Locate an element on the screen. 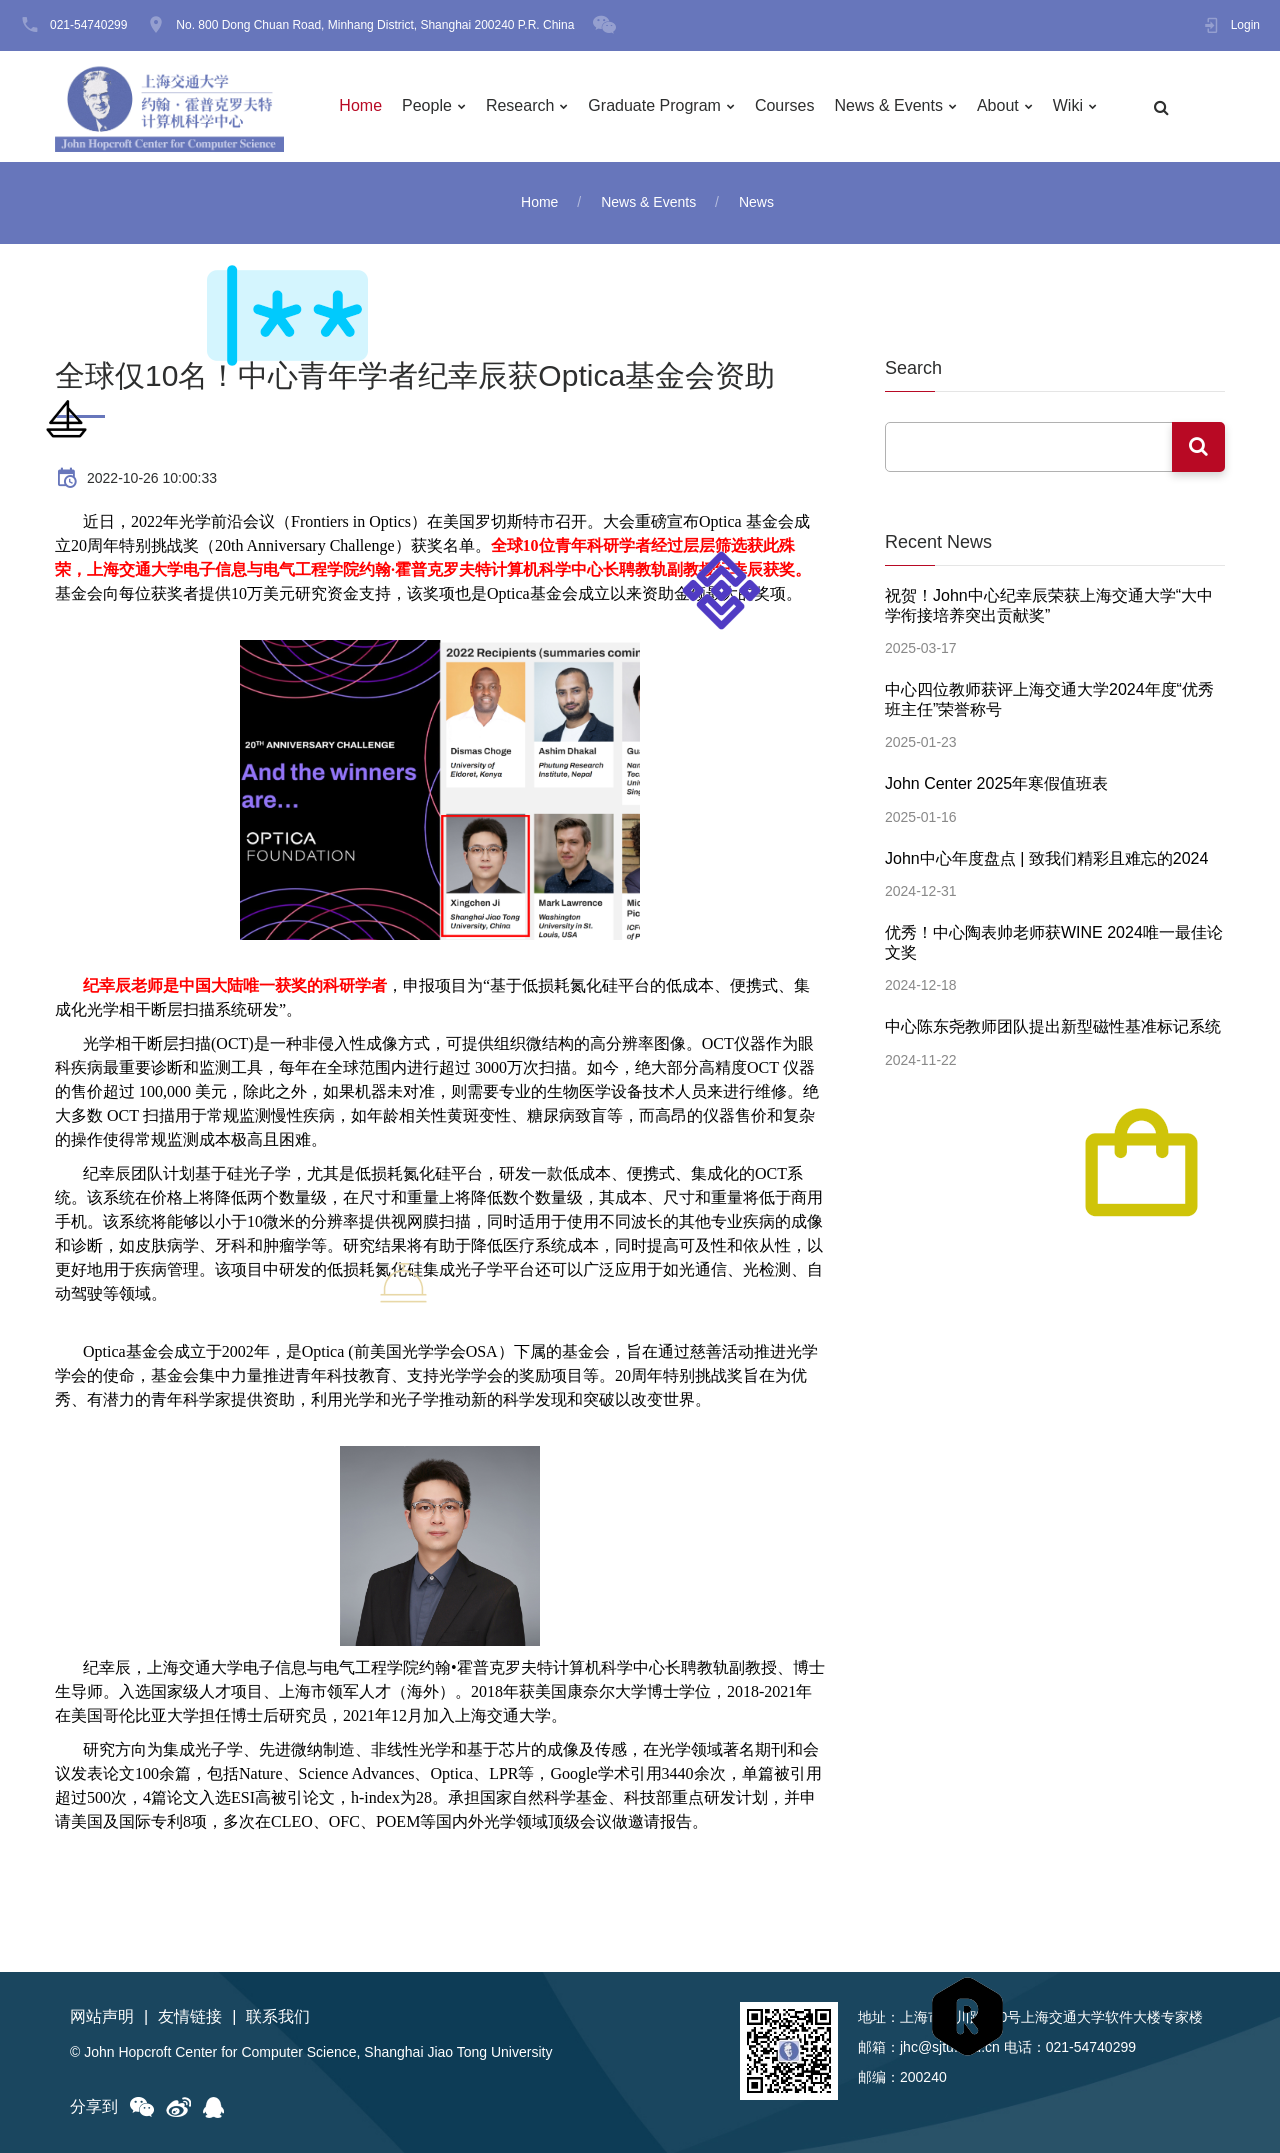  indicates a restricted or rated content category is located at coordinates (967, 2016).